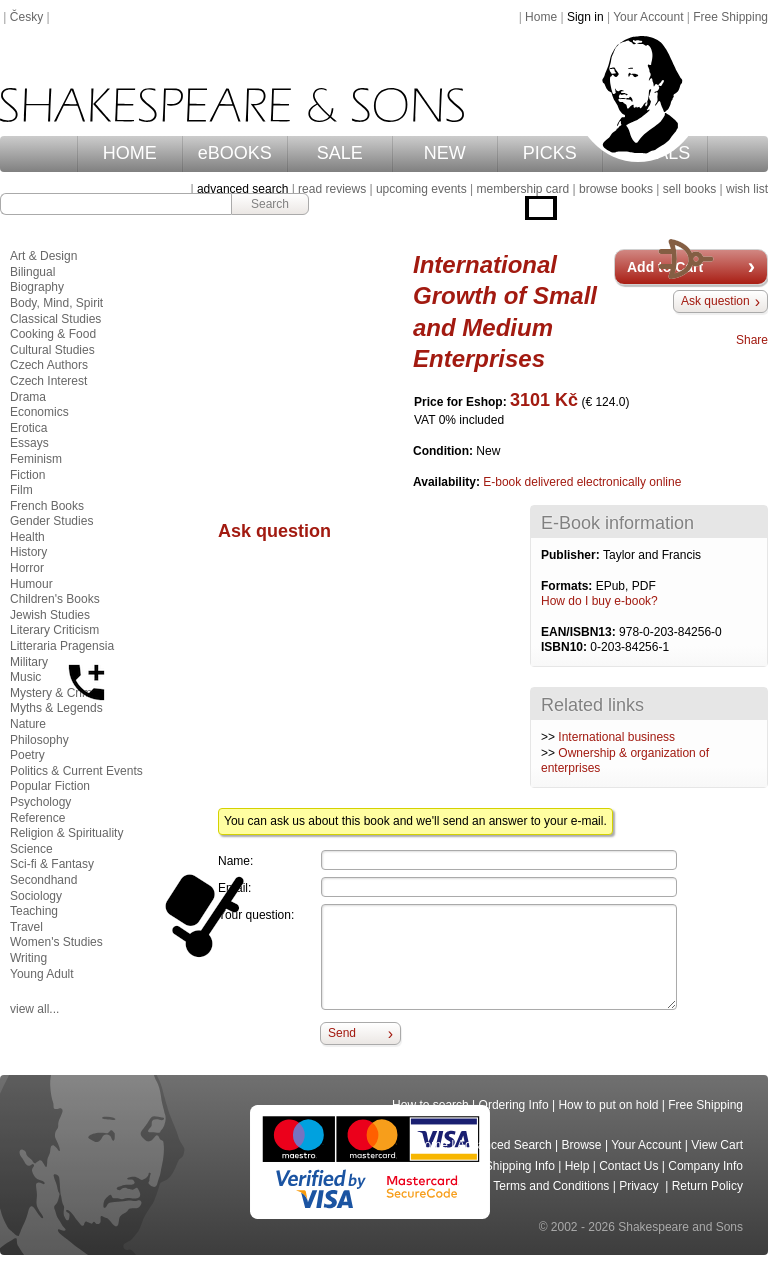 Image resolution: width=768 pixels, height=1285 pixels. What do you see at coordinates (203, 912) in the screenshot?
I see `view your shopping cart` at bounding box center [203, 912].